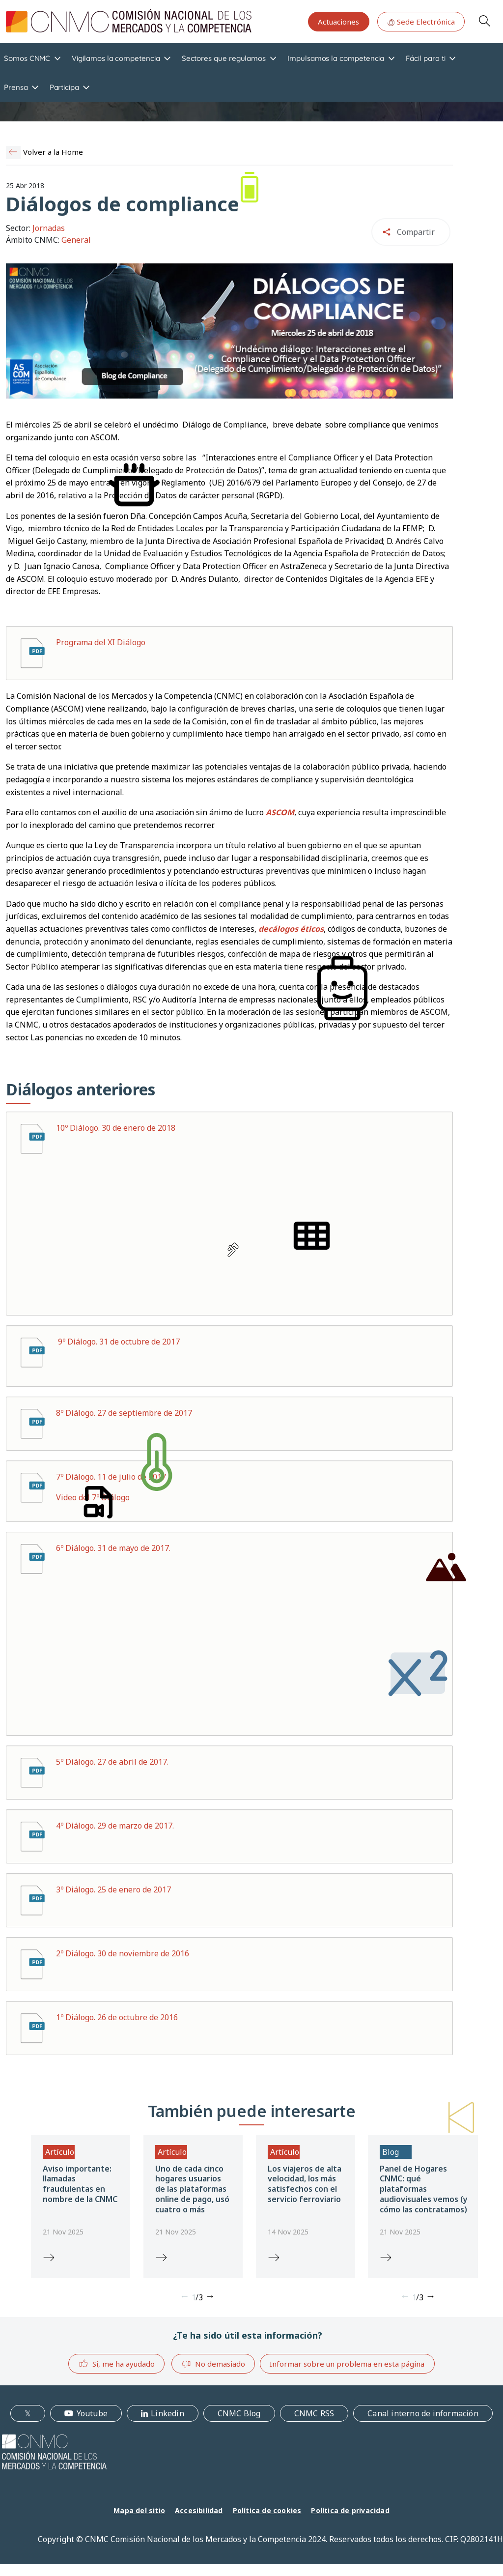  What do you see at coordinates (250, 188) in the screenshot?
I see `indicates high battery level` at bounding box center [250, 188].